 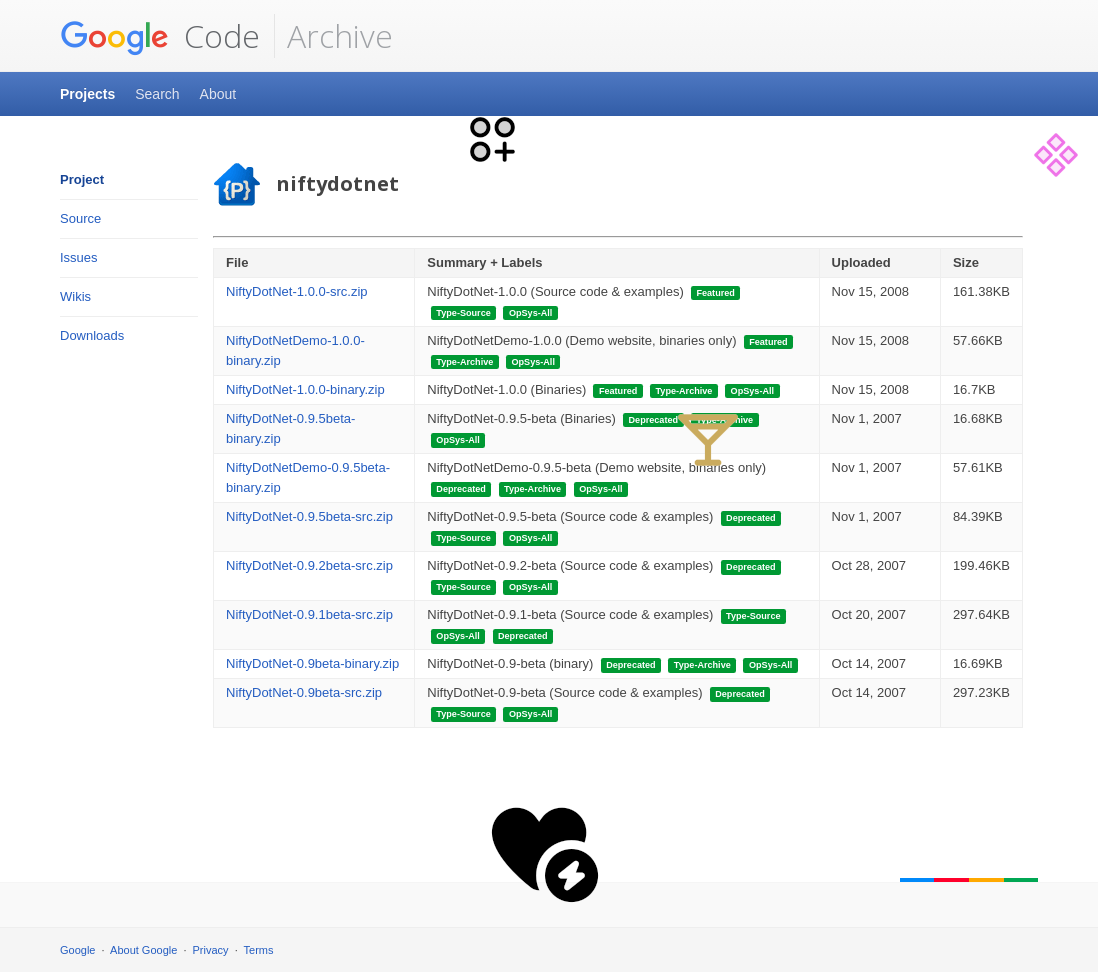 I want to click on quick access to favorite charging stations, so click(x=545, y=849).